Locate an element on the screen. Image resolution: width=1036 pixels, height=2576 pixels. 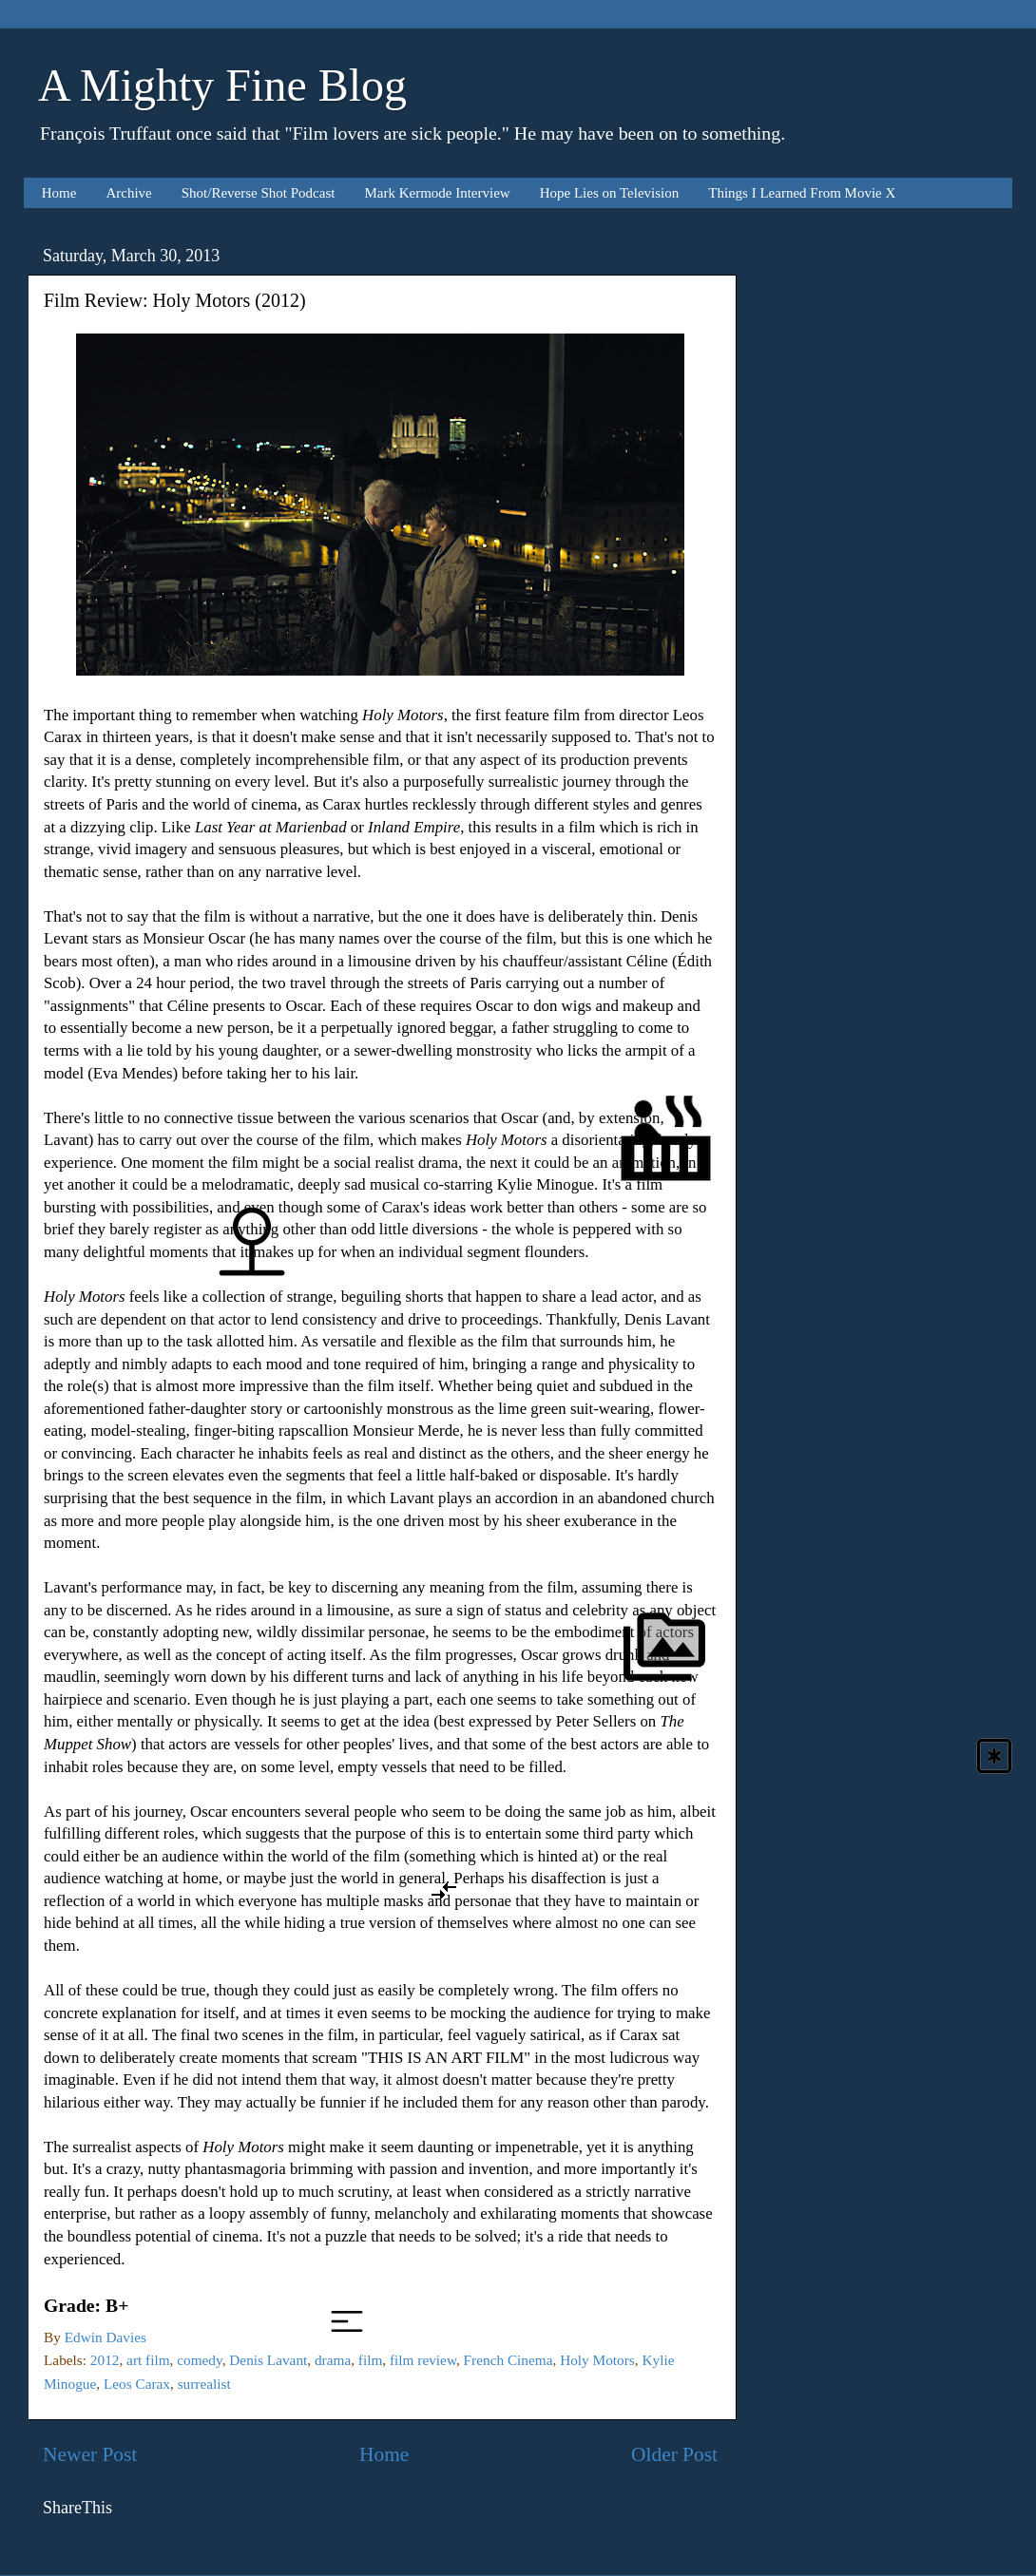
enter a password or passcode field is located at coordinates (994, 1756).